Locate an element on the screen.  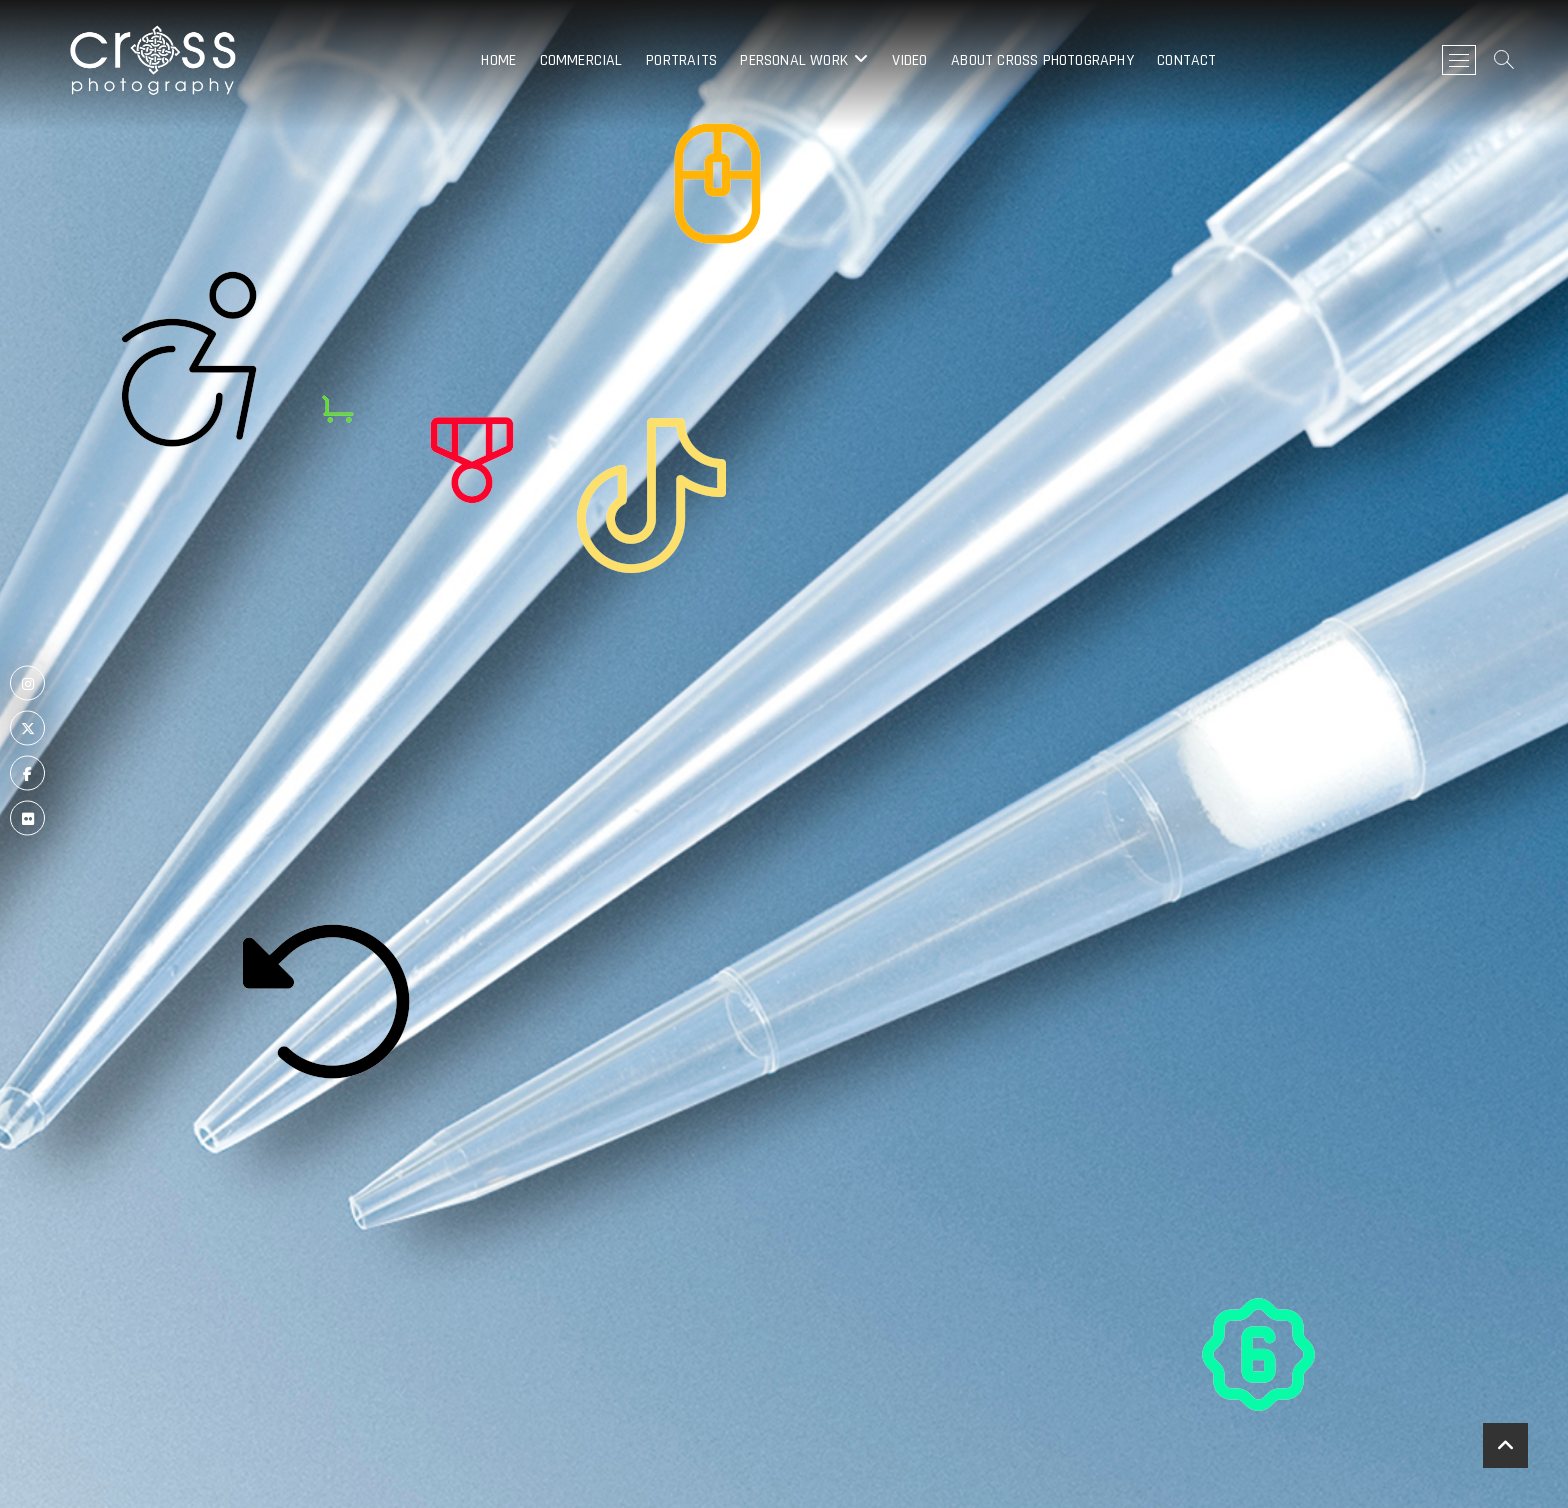
view your shopping cart is located at coordinates (337, 407).